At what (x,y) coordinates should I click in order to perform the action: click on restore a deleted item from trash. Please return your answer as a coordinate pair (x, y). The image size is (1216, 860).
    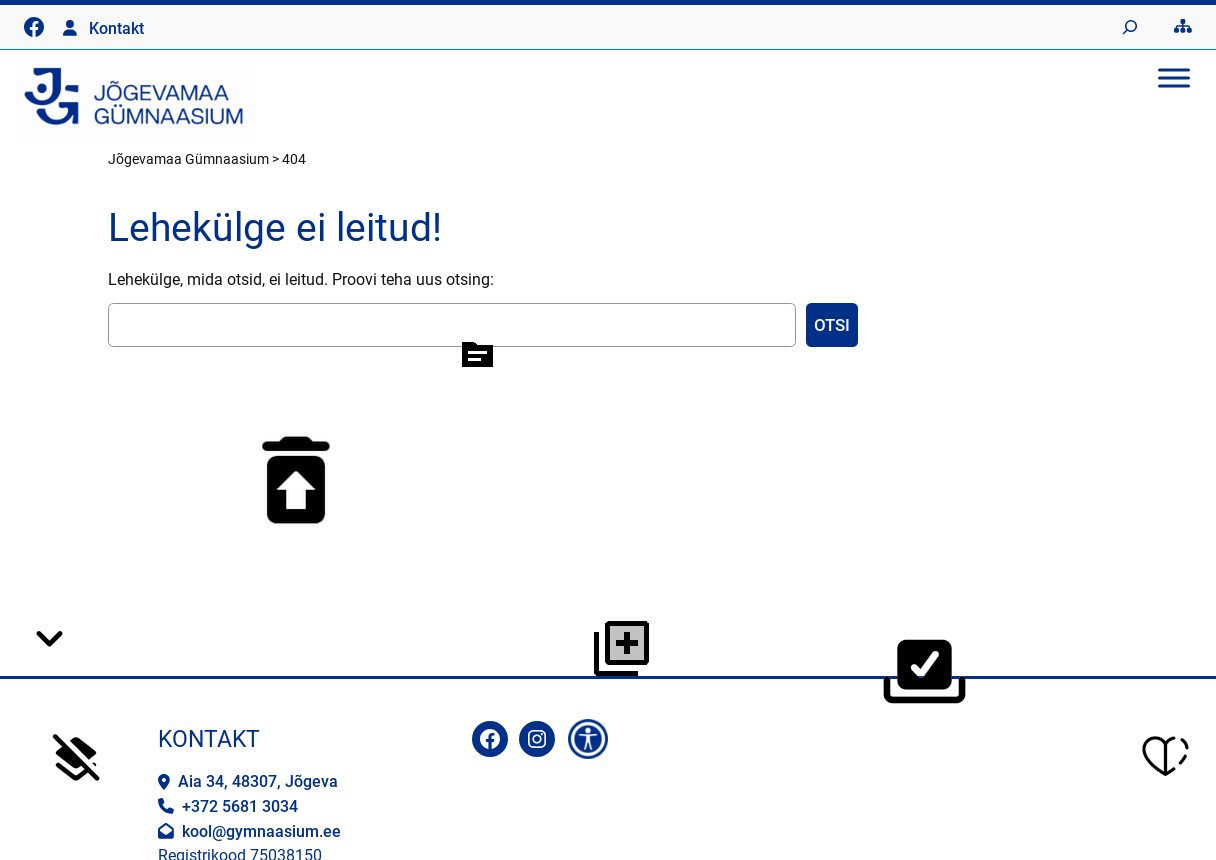
    Looking at the image, I should click on (296, 480).